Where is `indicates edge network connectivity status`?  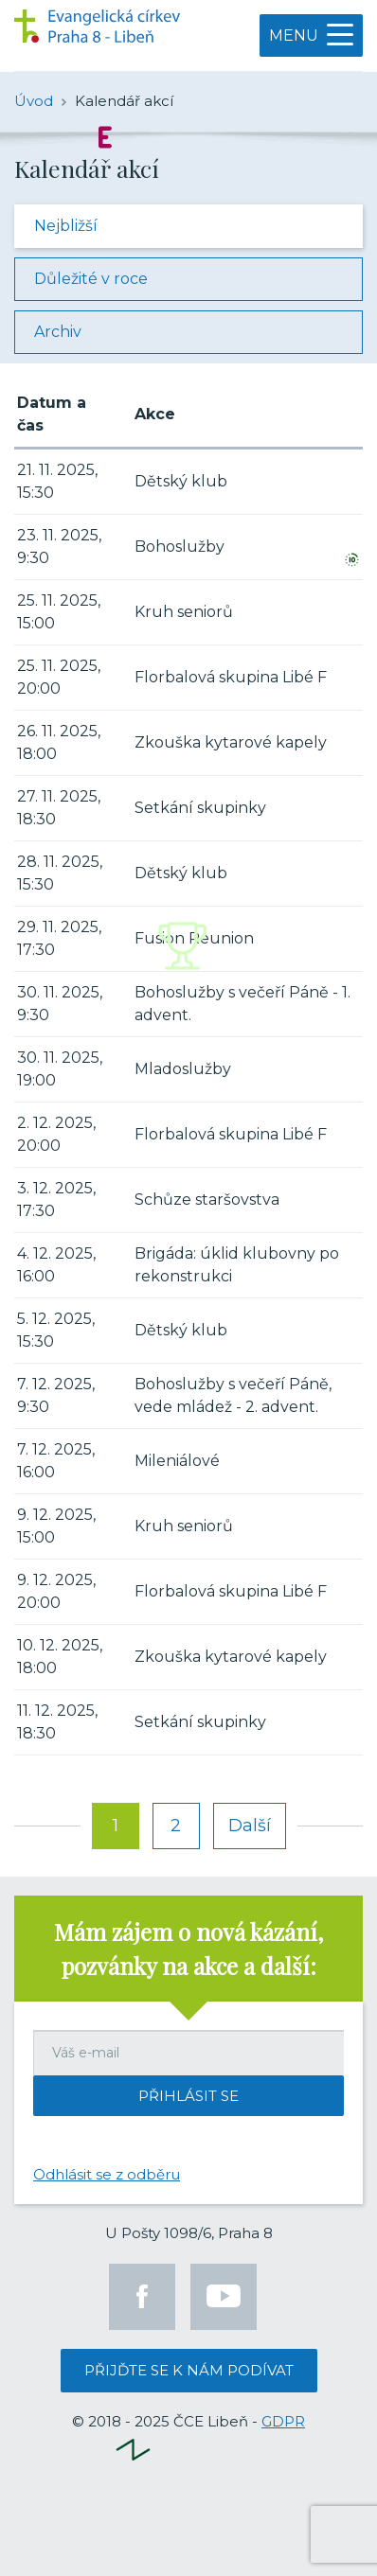
indicates edge network connectivity status is located at coordinates (105, 137).